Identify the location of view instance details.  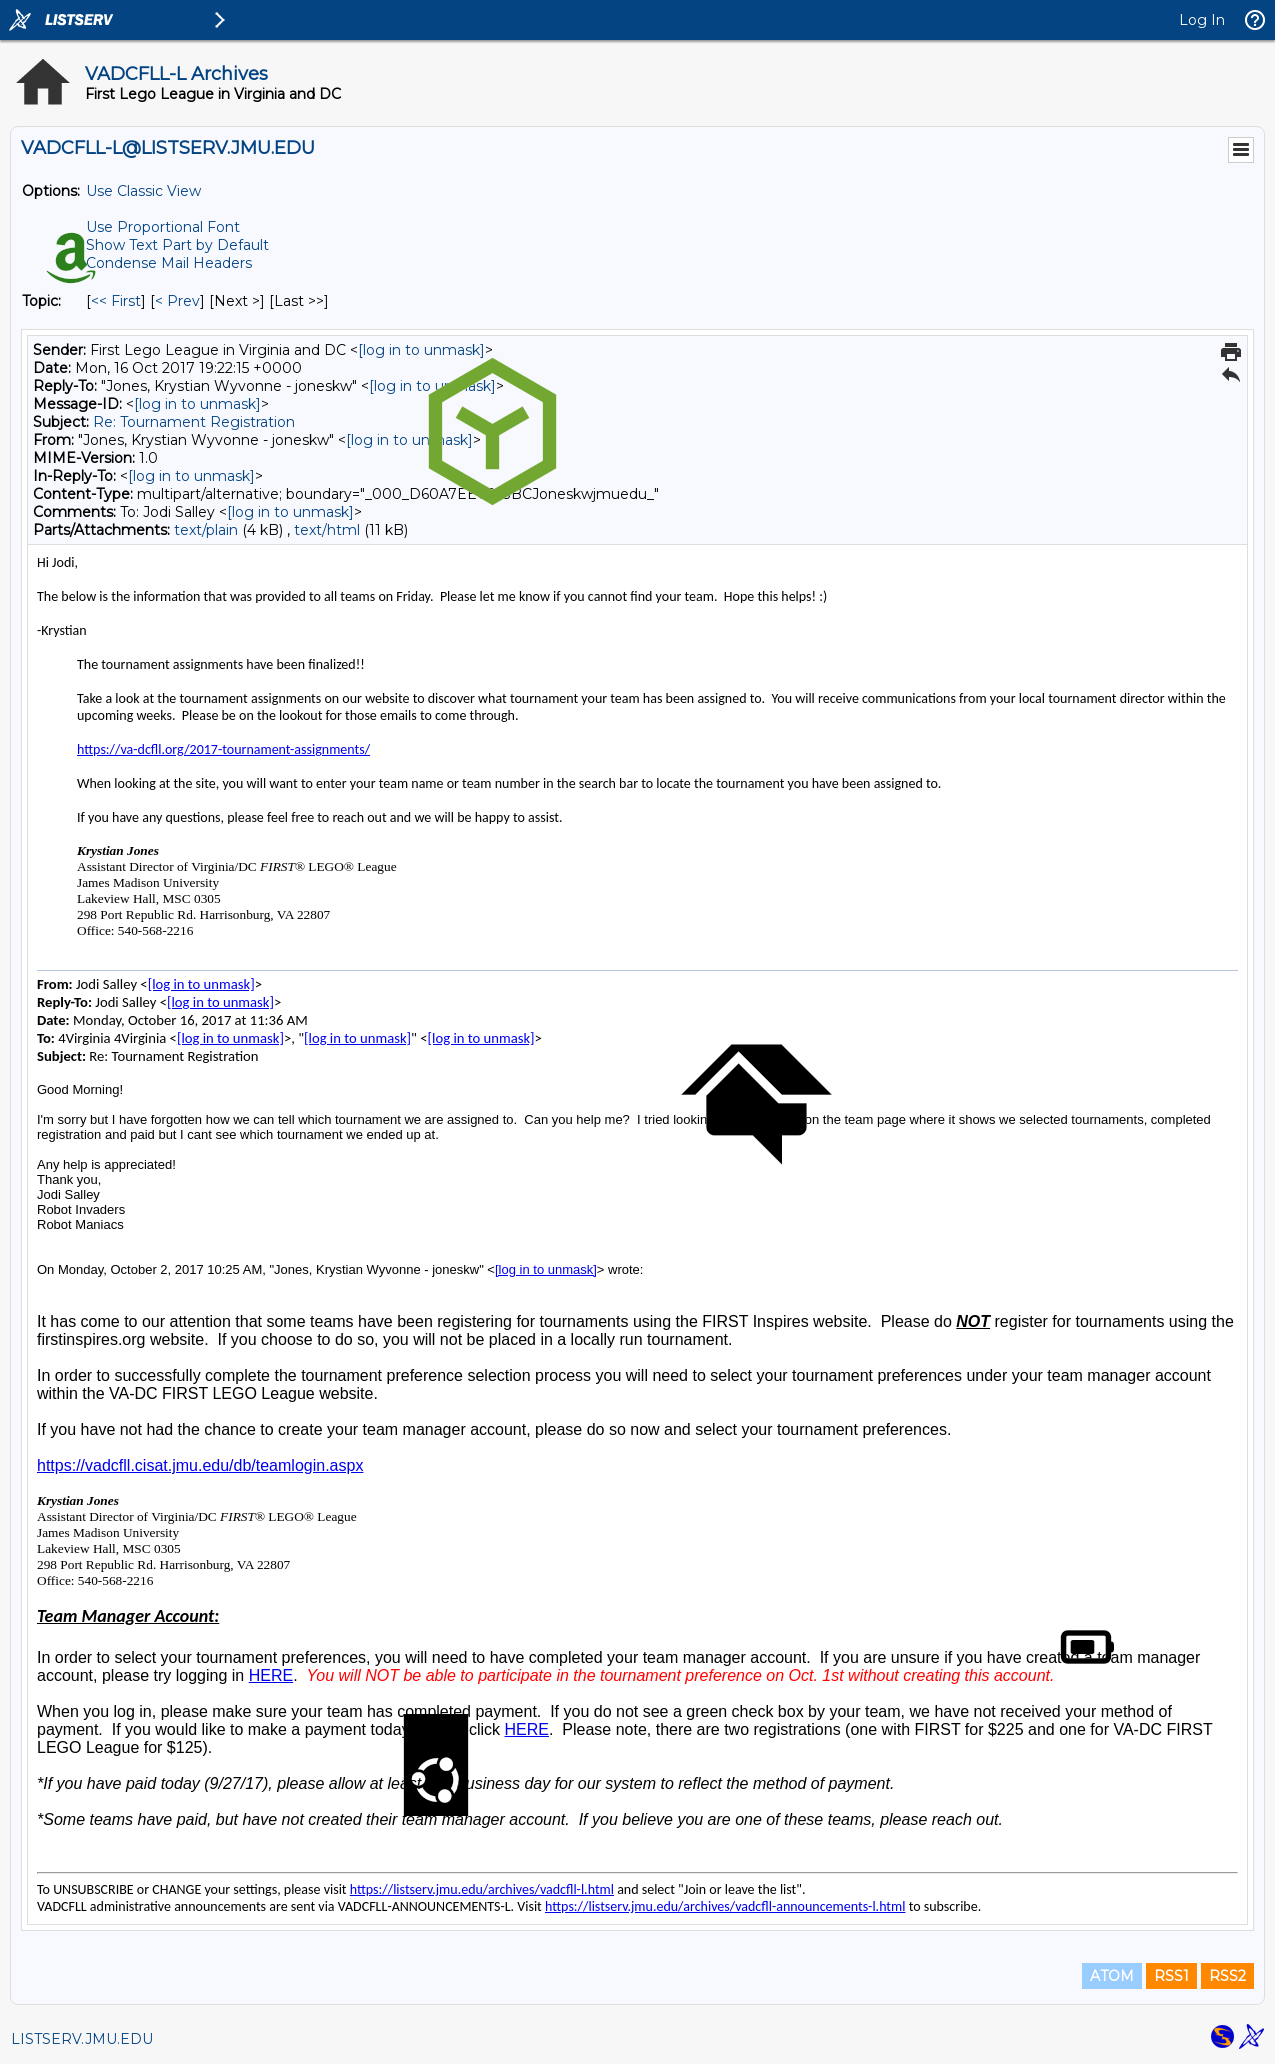
(492, 431).